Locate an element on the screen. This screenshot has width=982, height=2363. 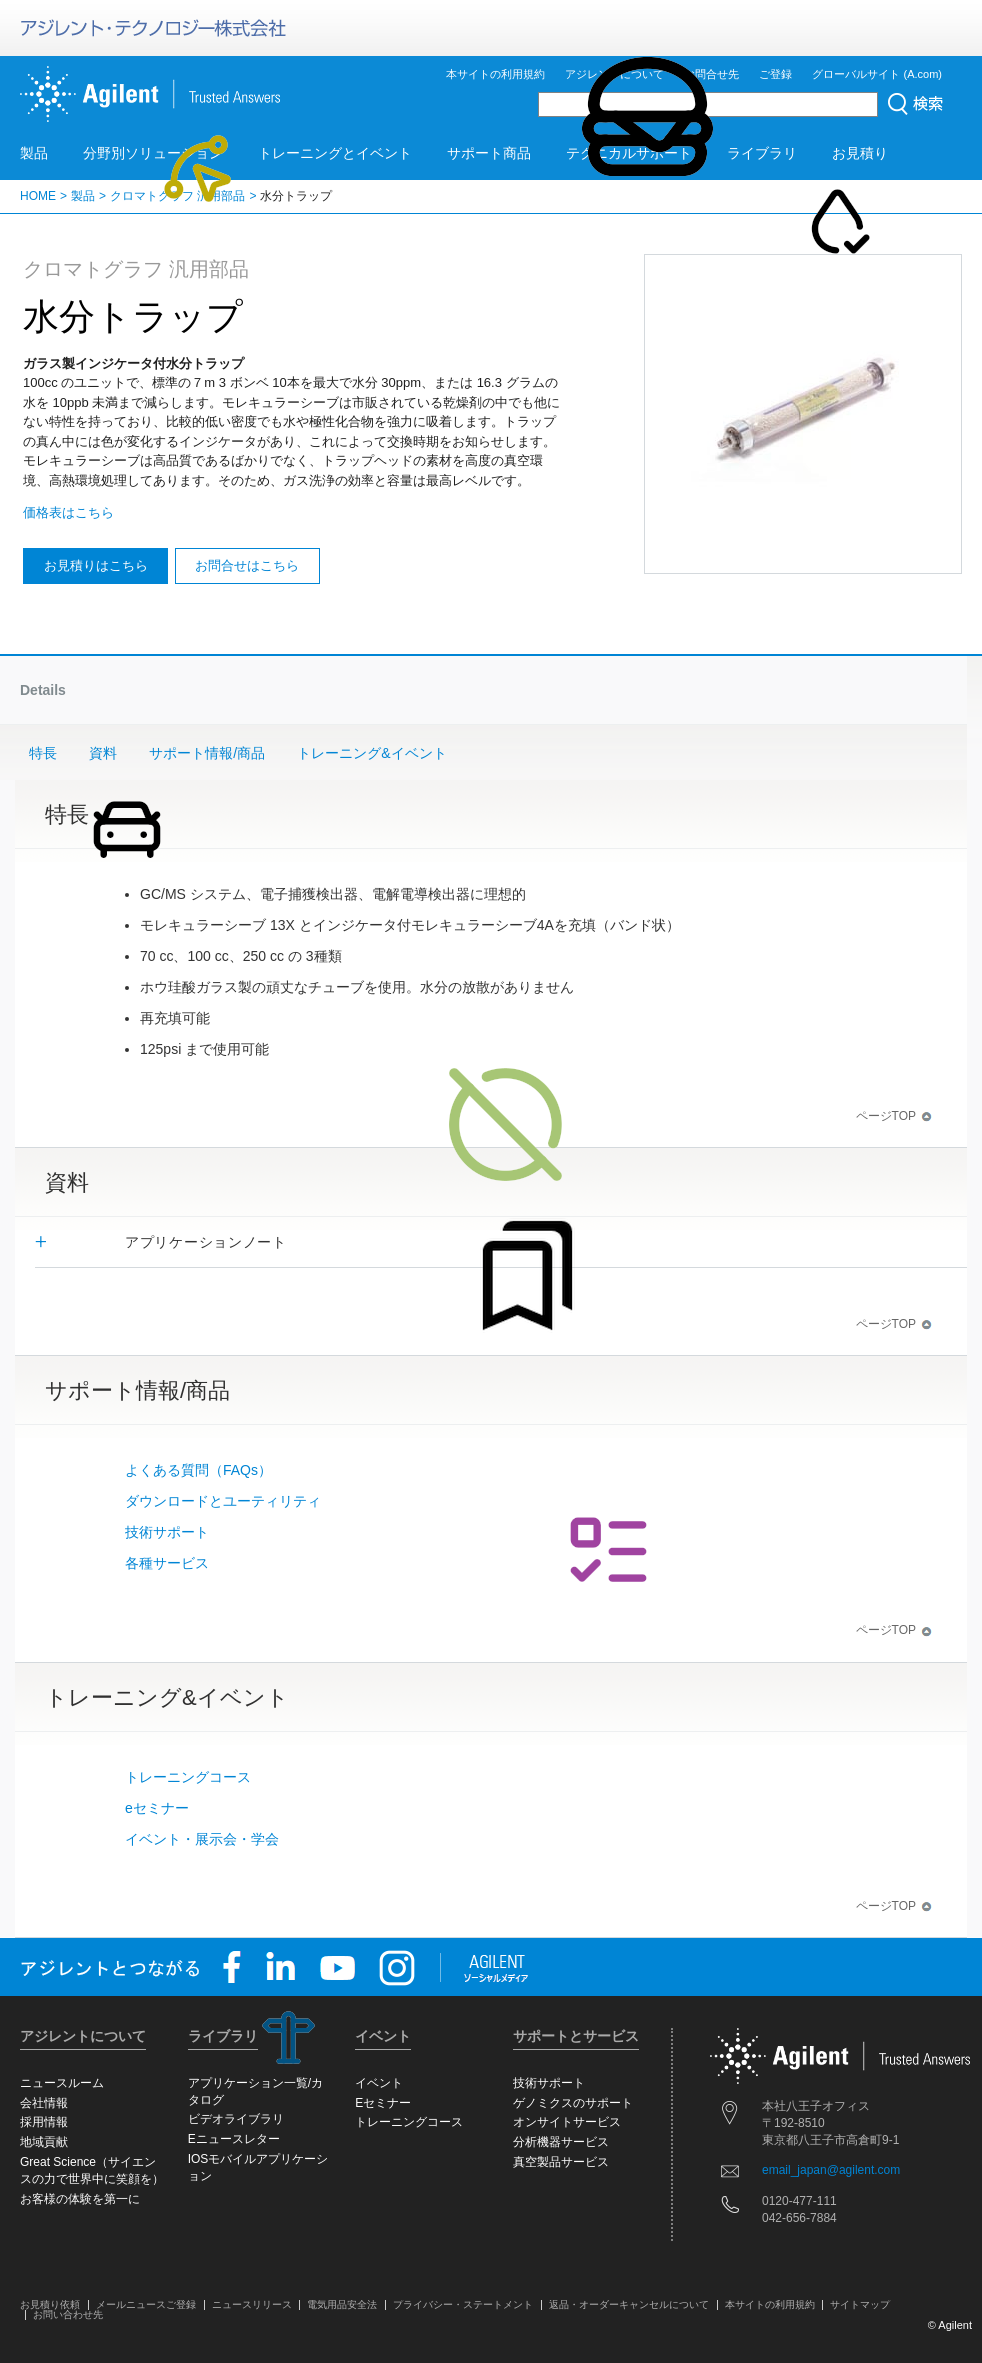
water quality verified or safe is located at coordinates (837, 221).